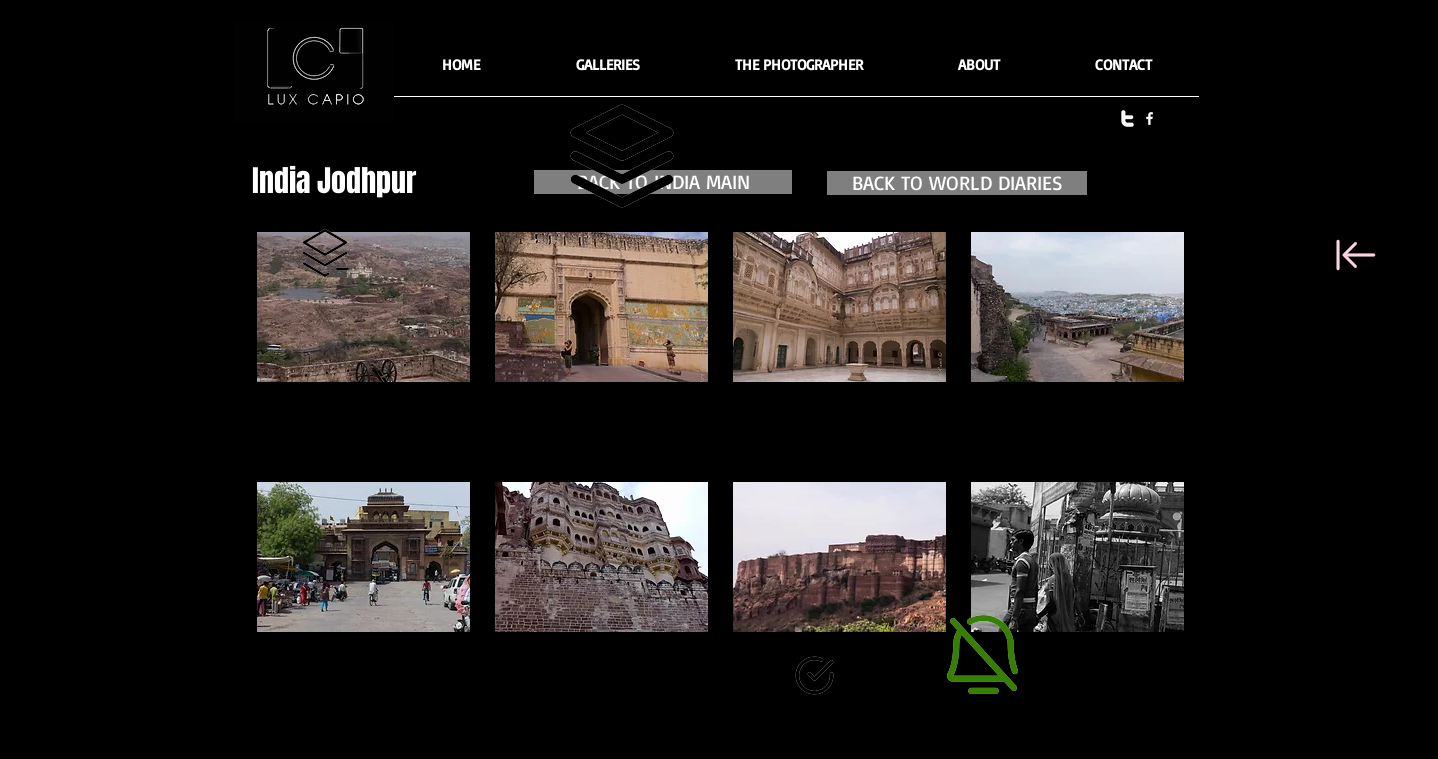 This screenshot has width=1438, height=759. Describe the element at coordinates (1355, 255) in the screenshot. I see `skip to the beginning of a track or playlist` at that location.